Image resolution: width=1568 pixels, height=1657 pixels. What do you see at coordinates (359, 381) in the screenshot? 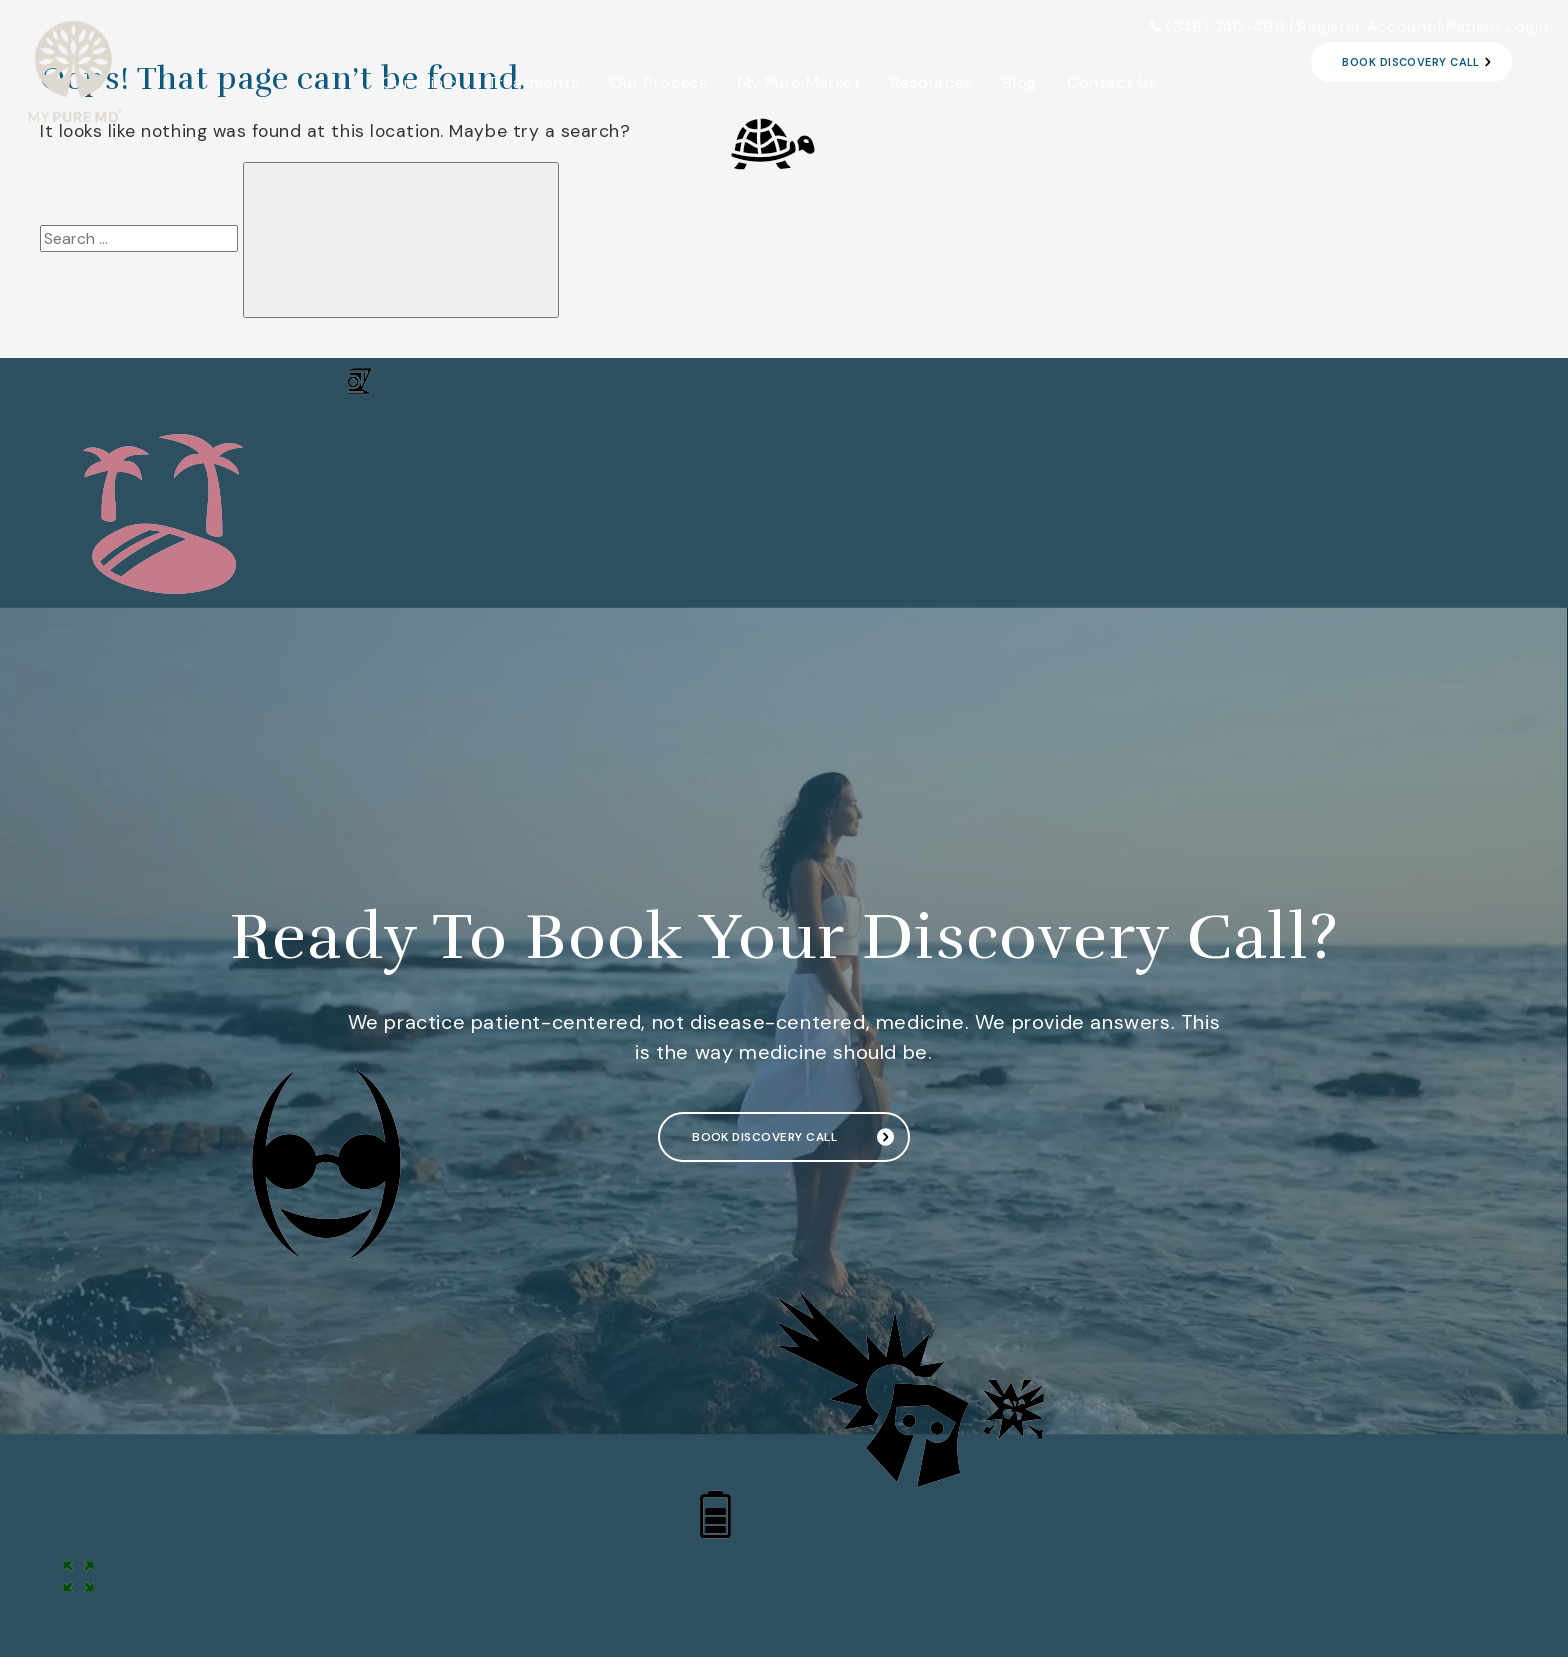
I see `abstract game element or power-up` at bounding box center [359, 381].